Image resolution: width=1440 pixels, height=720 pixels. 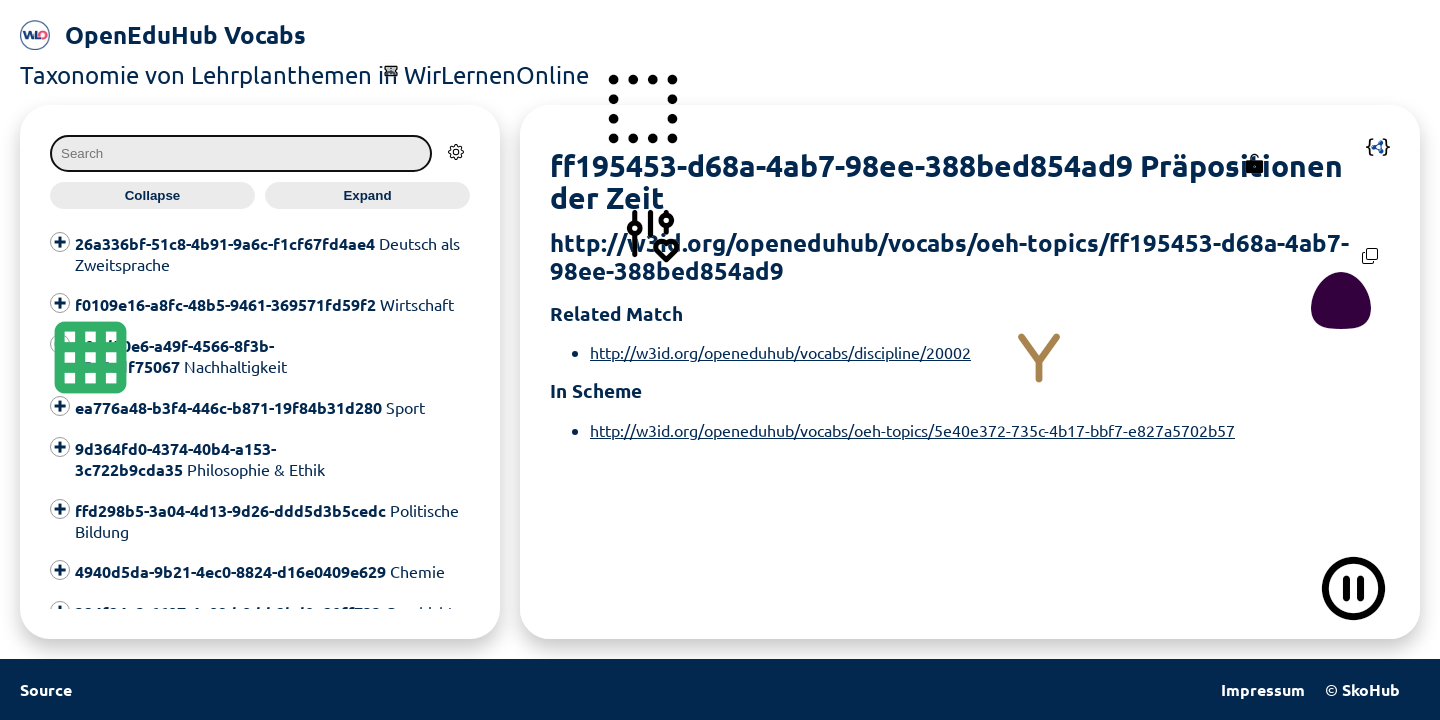 What do you see at coordinates (1254, 164) in the screenshot?
I see `unlock or access secured content` at bounding box center [1254, 164].